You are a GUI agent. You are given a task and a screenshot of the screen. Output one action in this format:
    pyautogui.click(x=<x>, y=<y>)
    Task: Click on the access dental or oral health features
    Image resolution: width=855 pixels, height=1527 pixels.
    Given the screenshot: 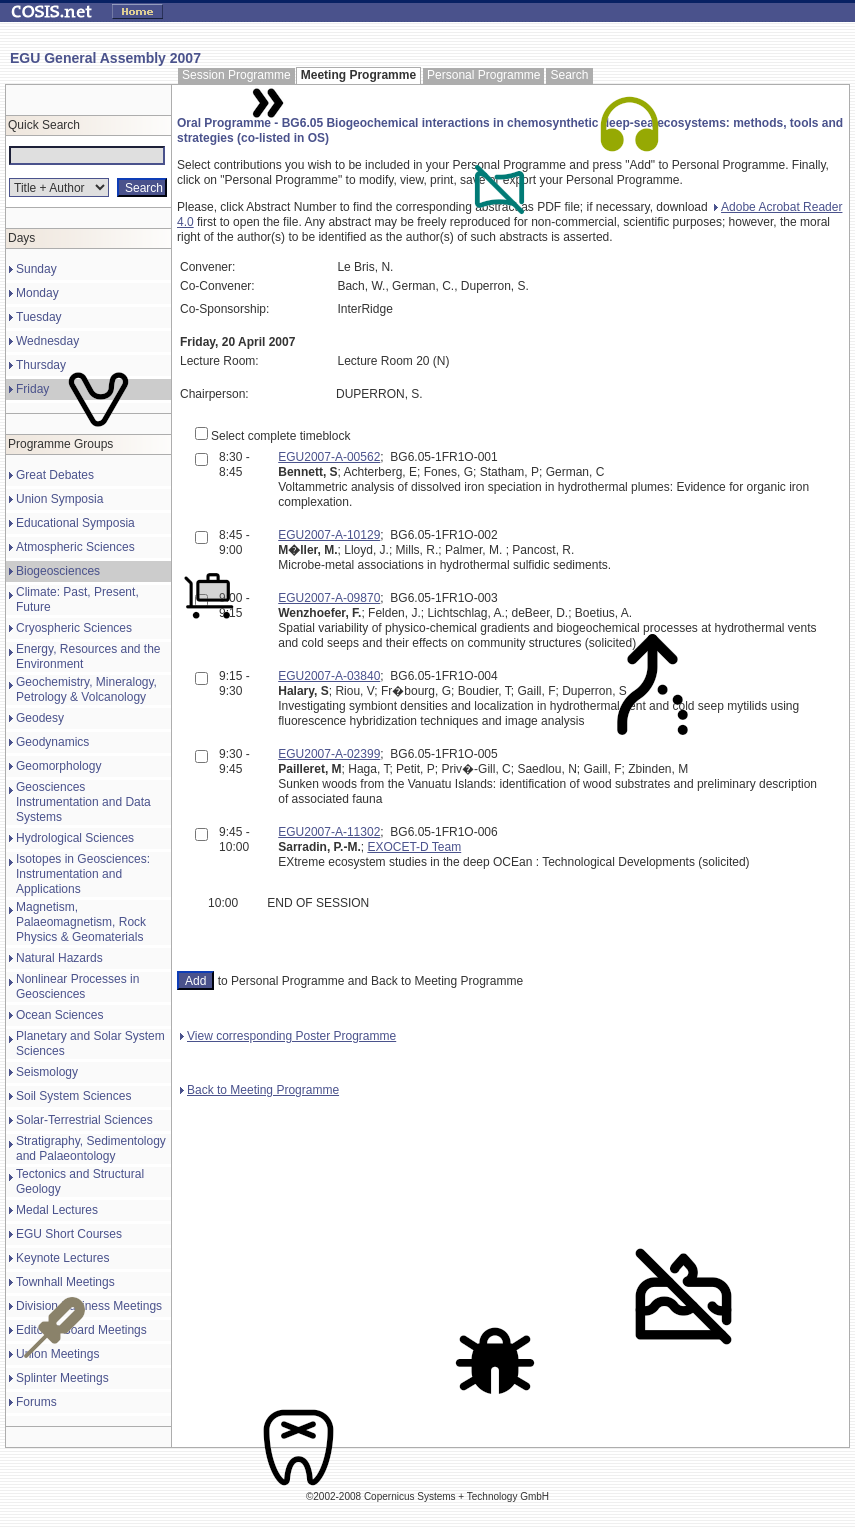 What is the action you would take?
    pyautogui.click(x=298, y=1447)
    